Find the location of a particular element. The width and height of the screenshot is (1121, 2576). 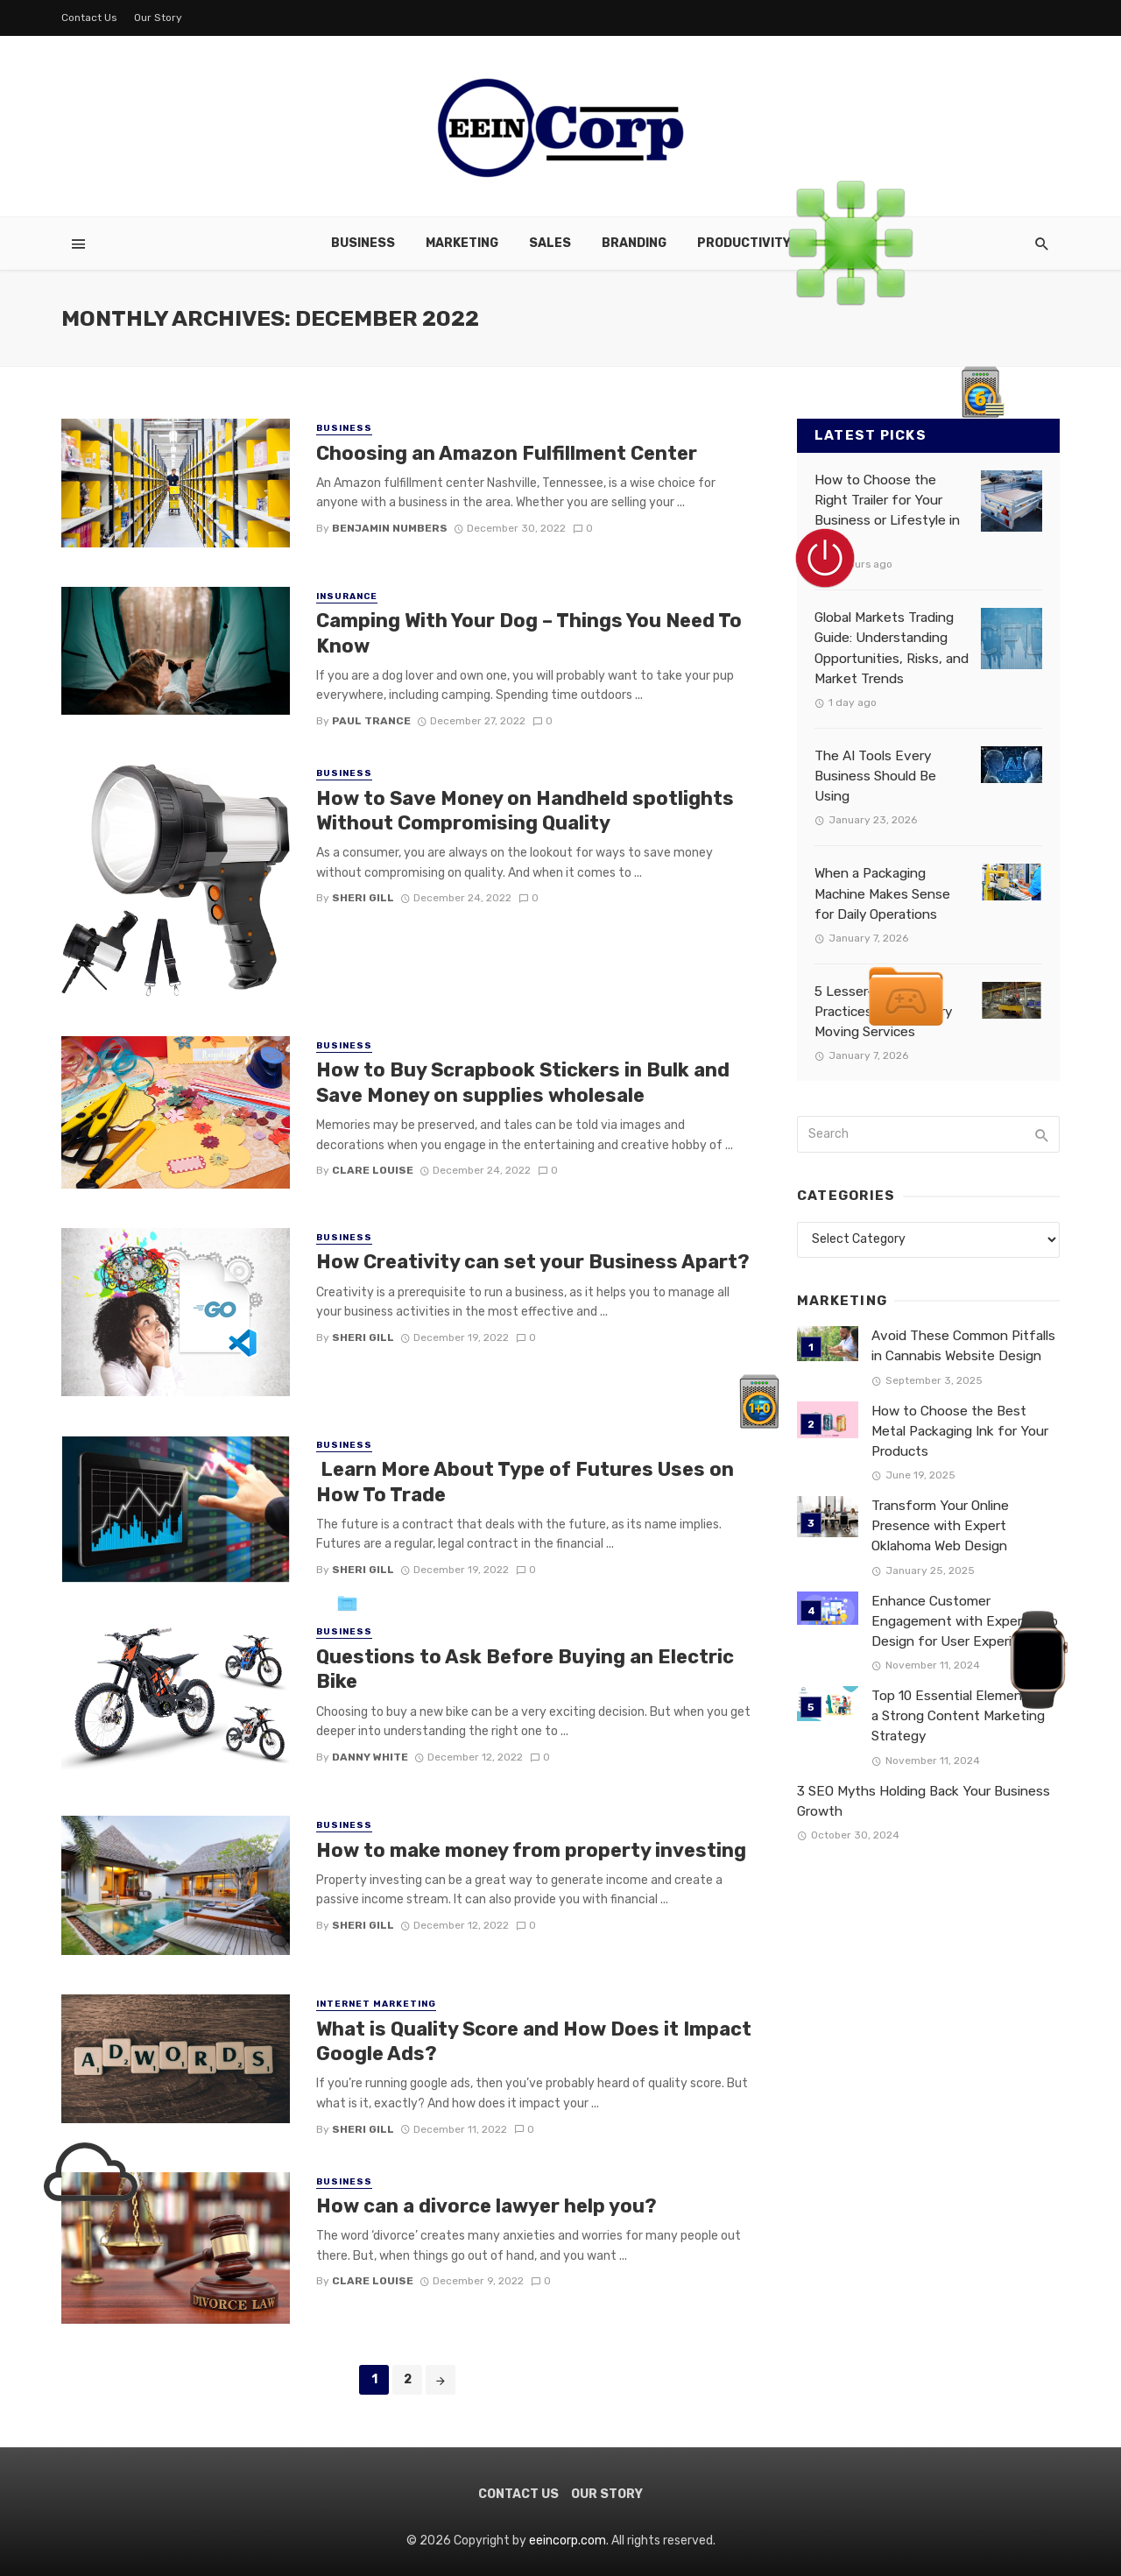

sync or replicate media library across devices is located at coordinates (850, 243).